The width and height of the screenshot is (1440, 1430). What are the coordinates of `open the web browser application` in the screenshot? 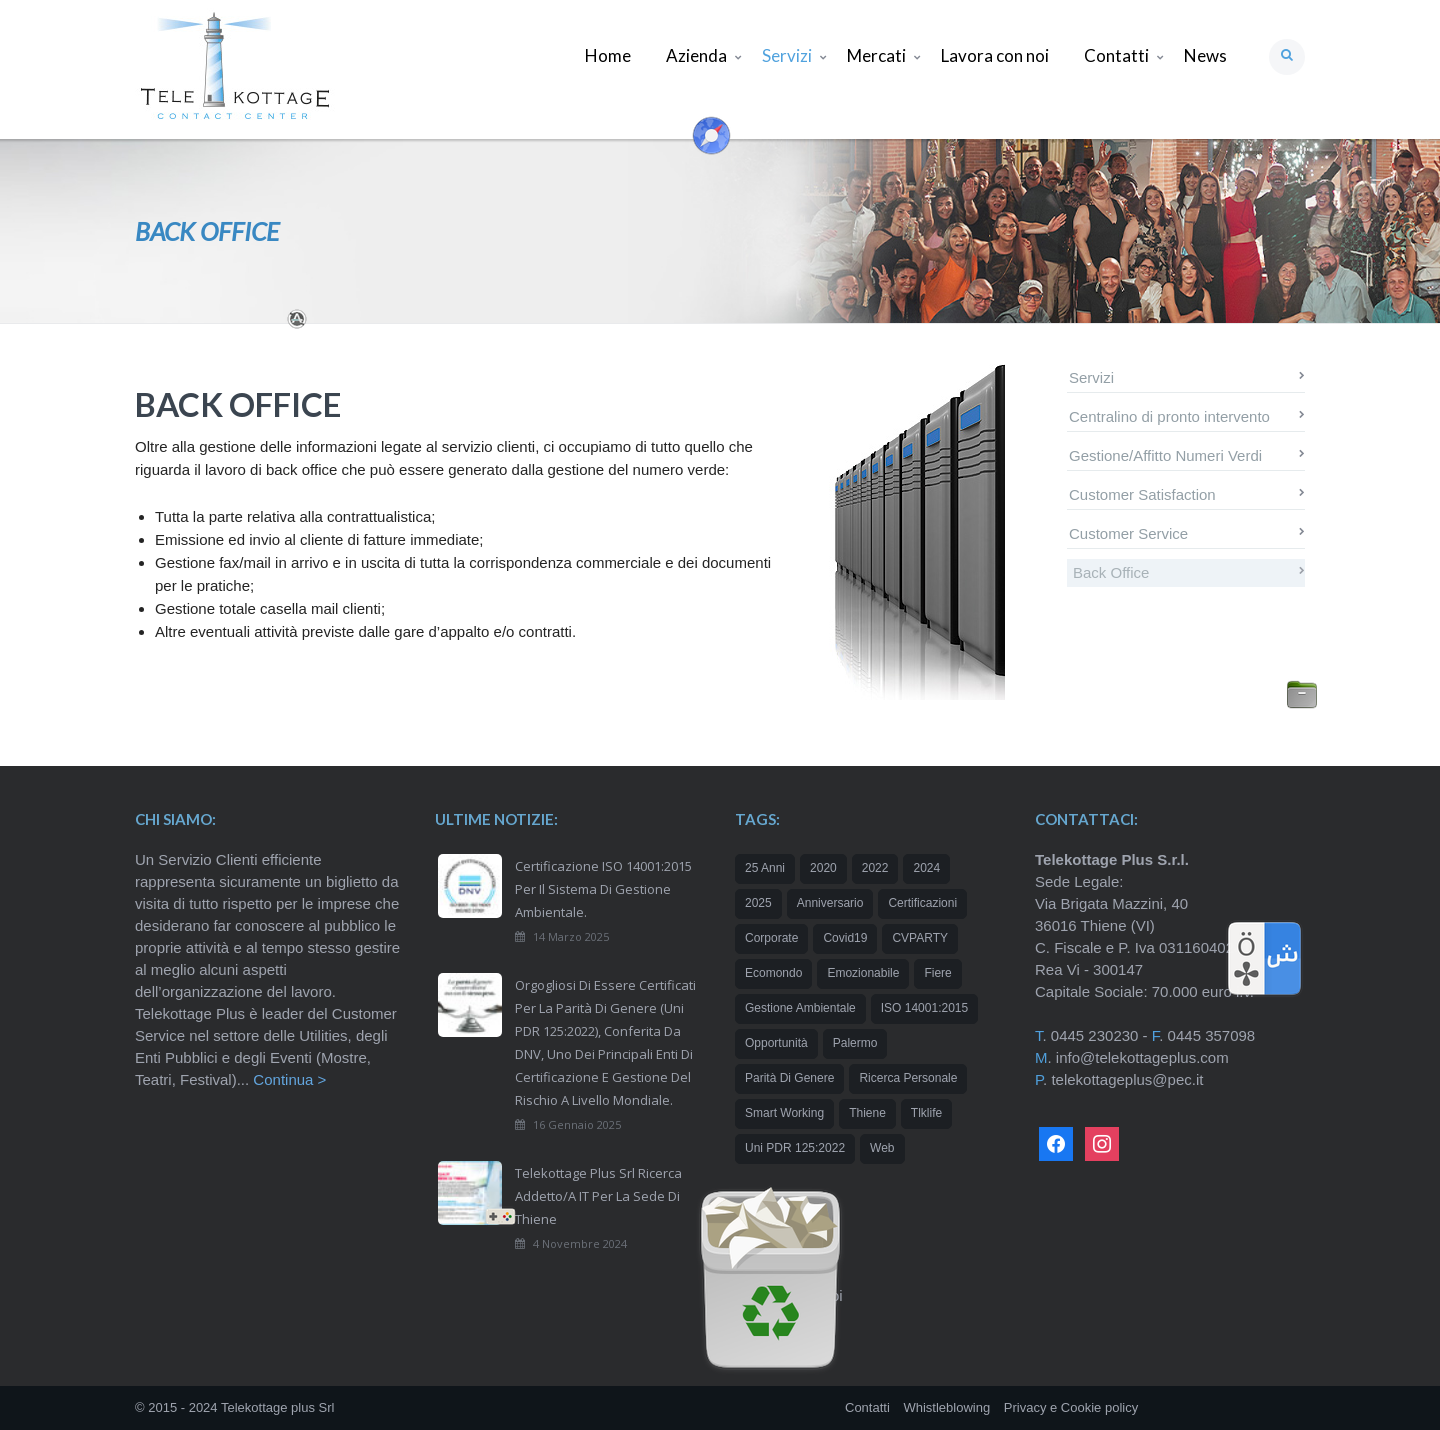 It's located at (711, 135).